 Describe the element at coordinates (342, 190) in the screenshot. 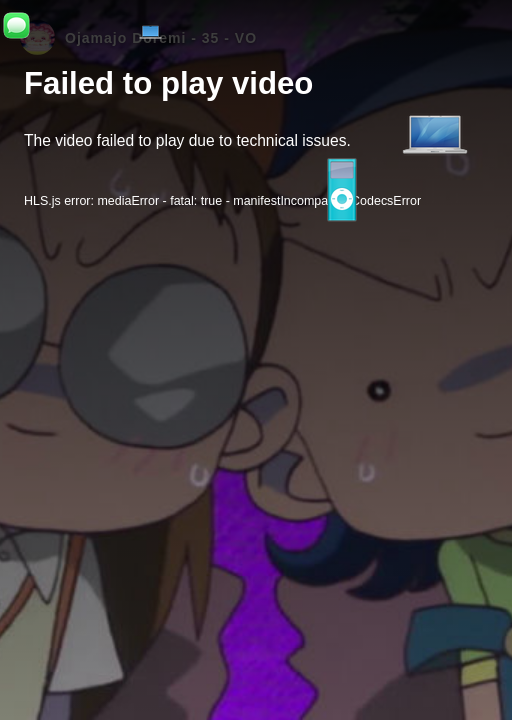

I see `iPod nano device connected` at that location.